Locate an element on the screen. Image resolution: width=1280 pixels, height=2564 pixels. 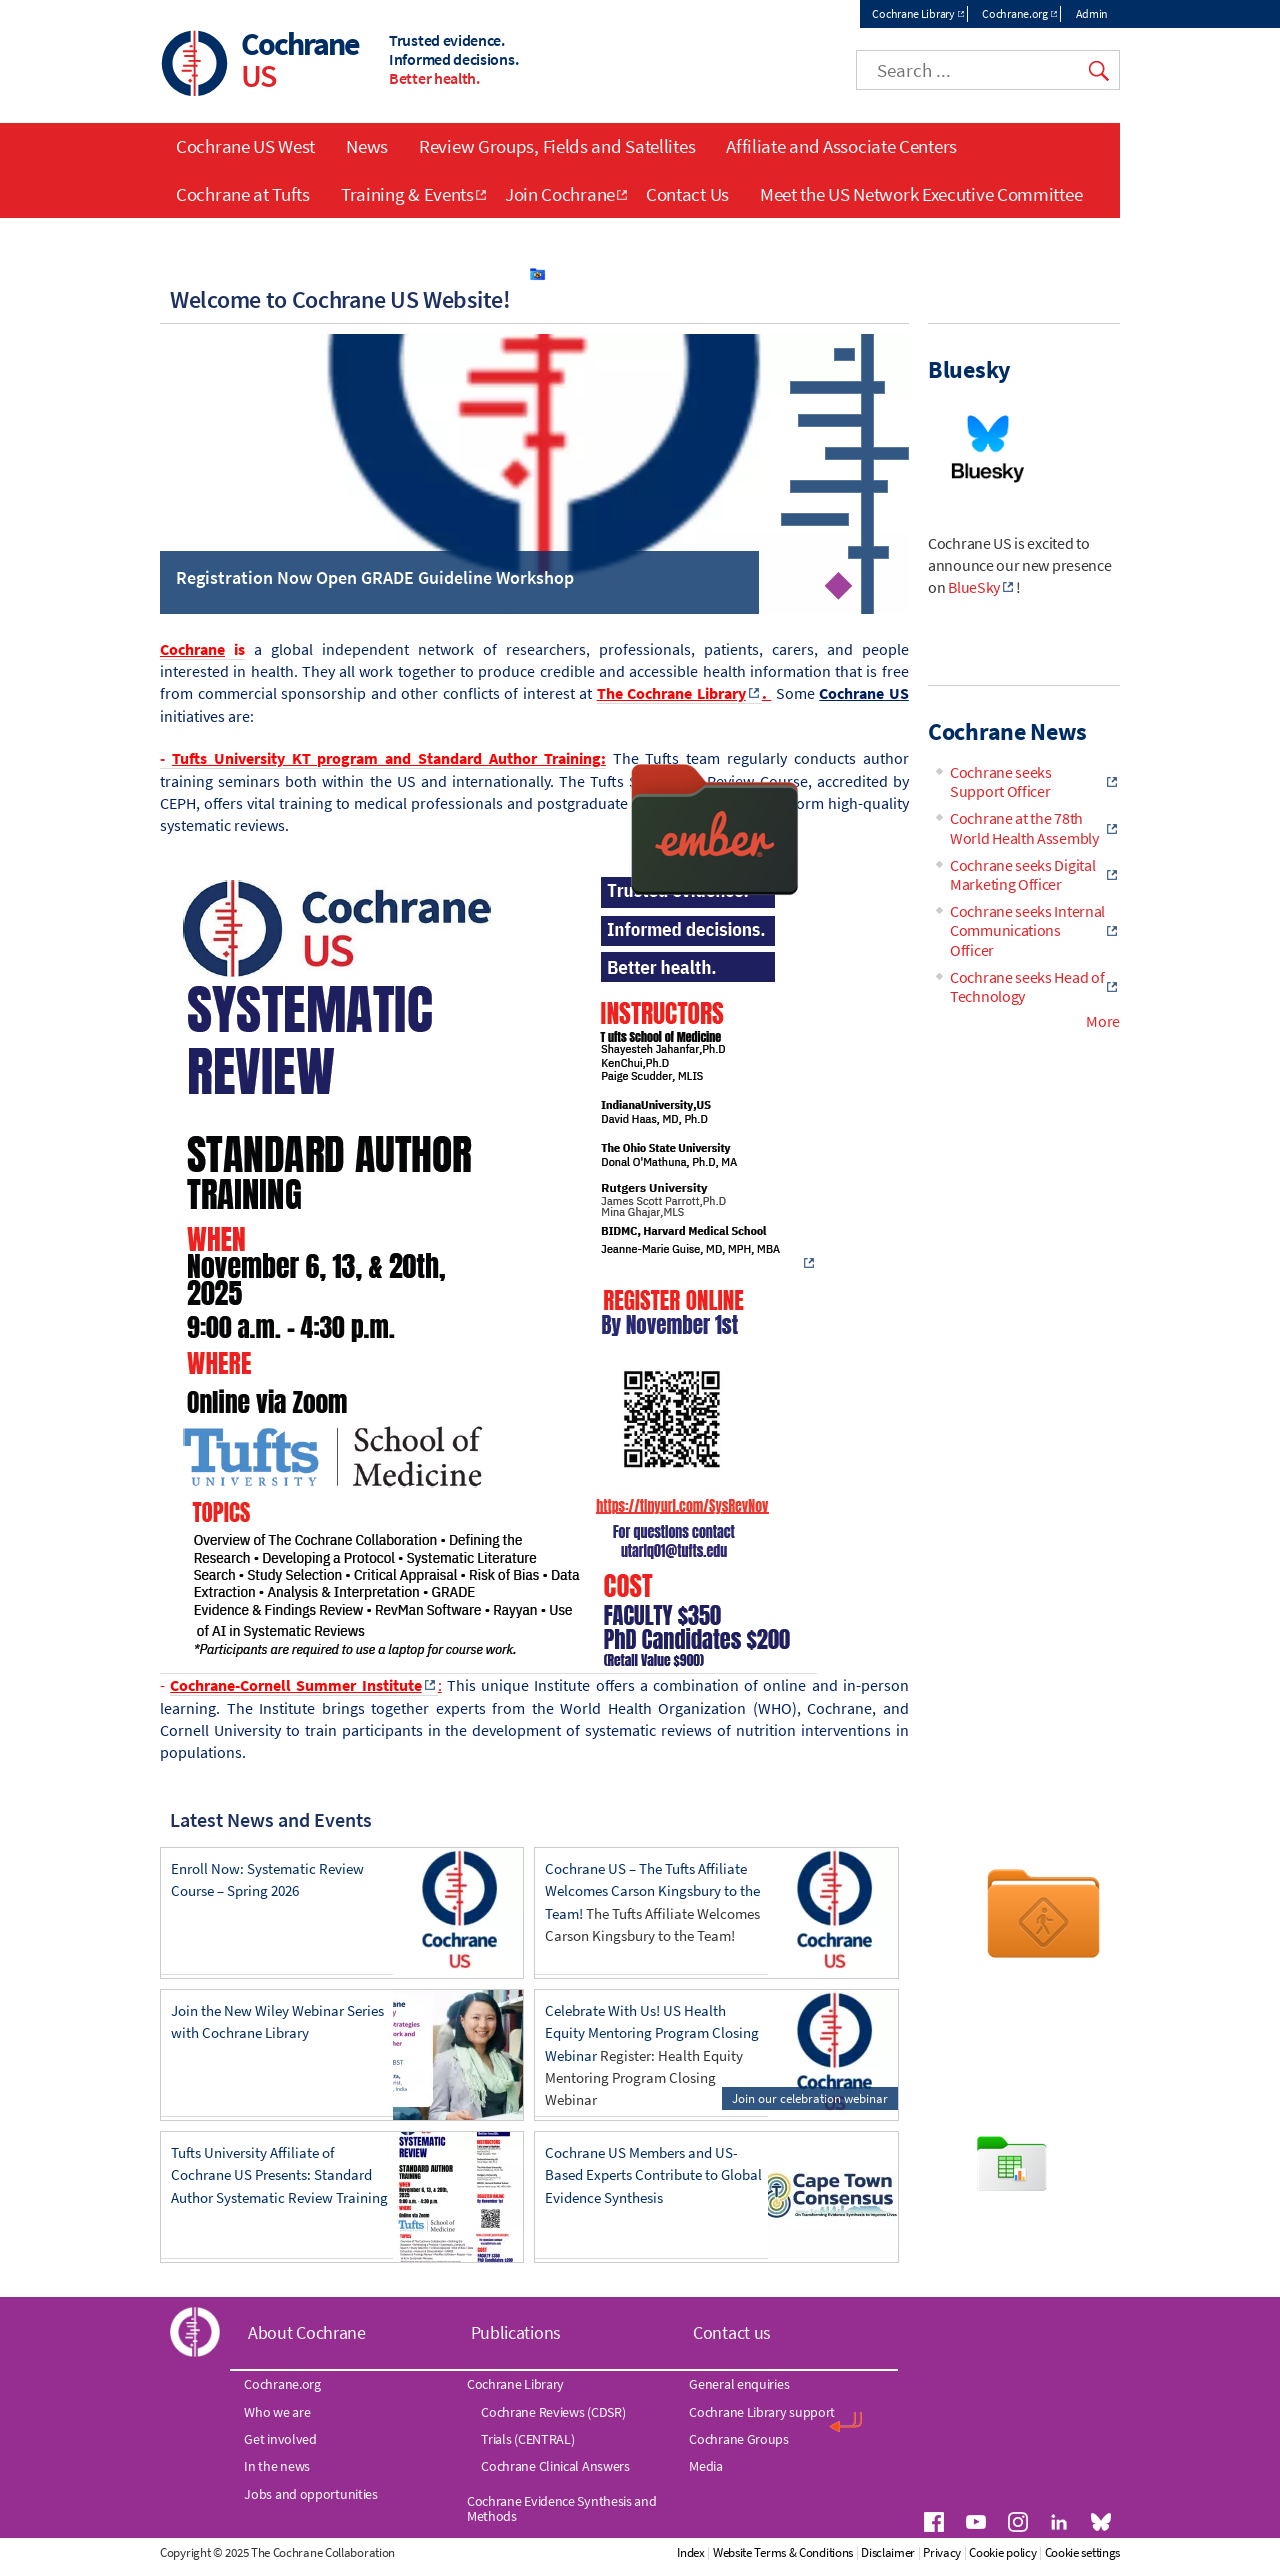
open public or shared folder is located at coordinates (1043, 1913).